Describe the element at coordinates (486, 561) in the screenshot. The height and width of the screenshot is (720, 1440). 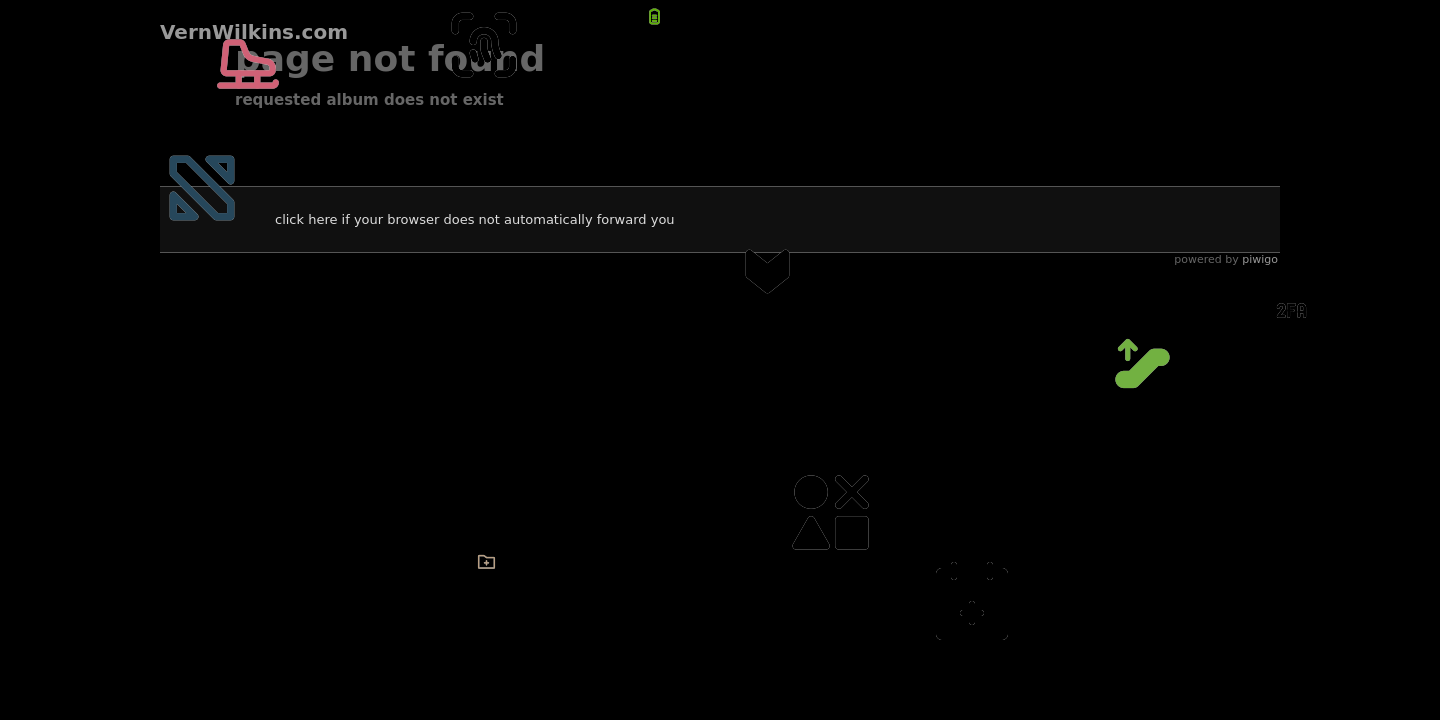
I see `create a new folder` at that location.